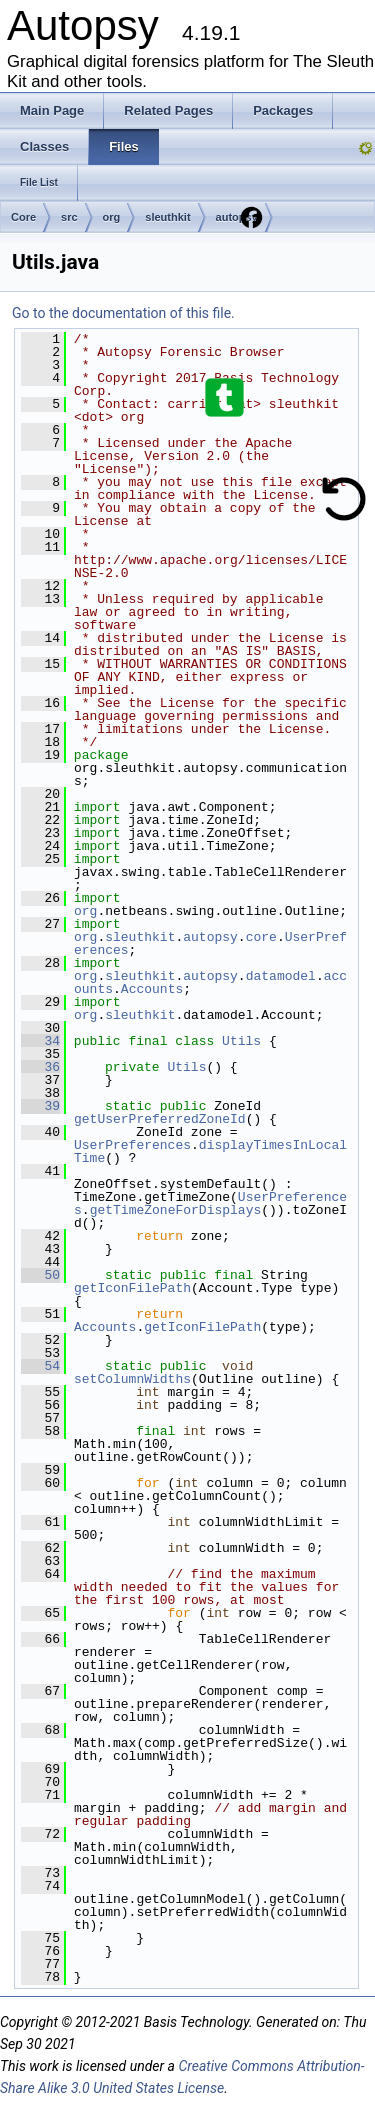 The image size is (375, 2113). What do you see at coordinates (365, 148) in the screenshot?
I see `WHMCS web hosting billing and automation platform logo` at bounding box center [365, 148].